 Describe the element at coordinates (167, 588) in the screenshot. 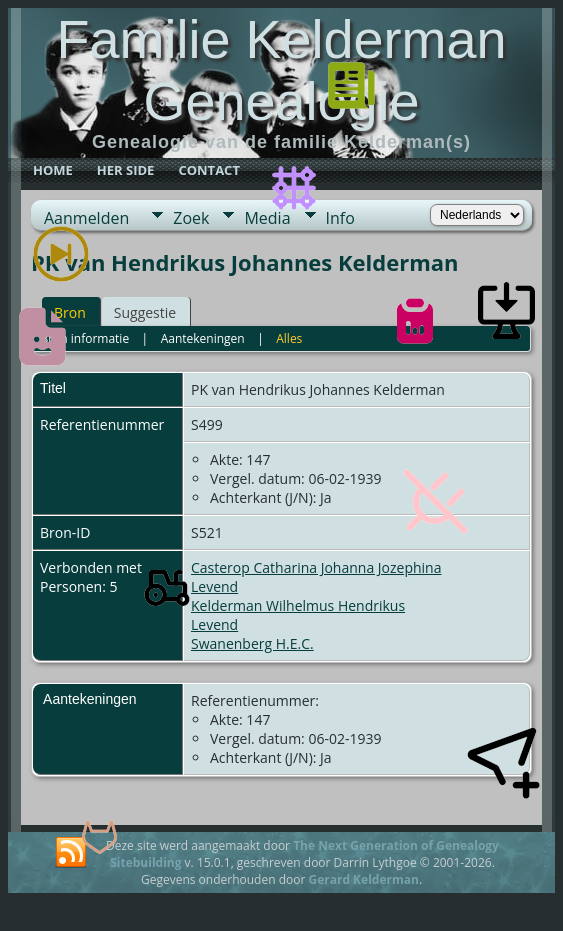

I see `access farming or agricultural features` at that location.